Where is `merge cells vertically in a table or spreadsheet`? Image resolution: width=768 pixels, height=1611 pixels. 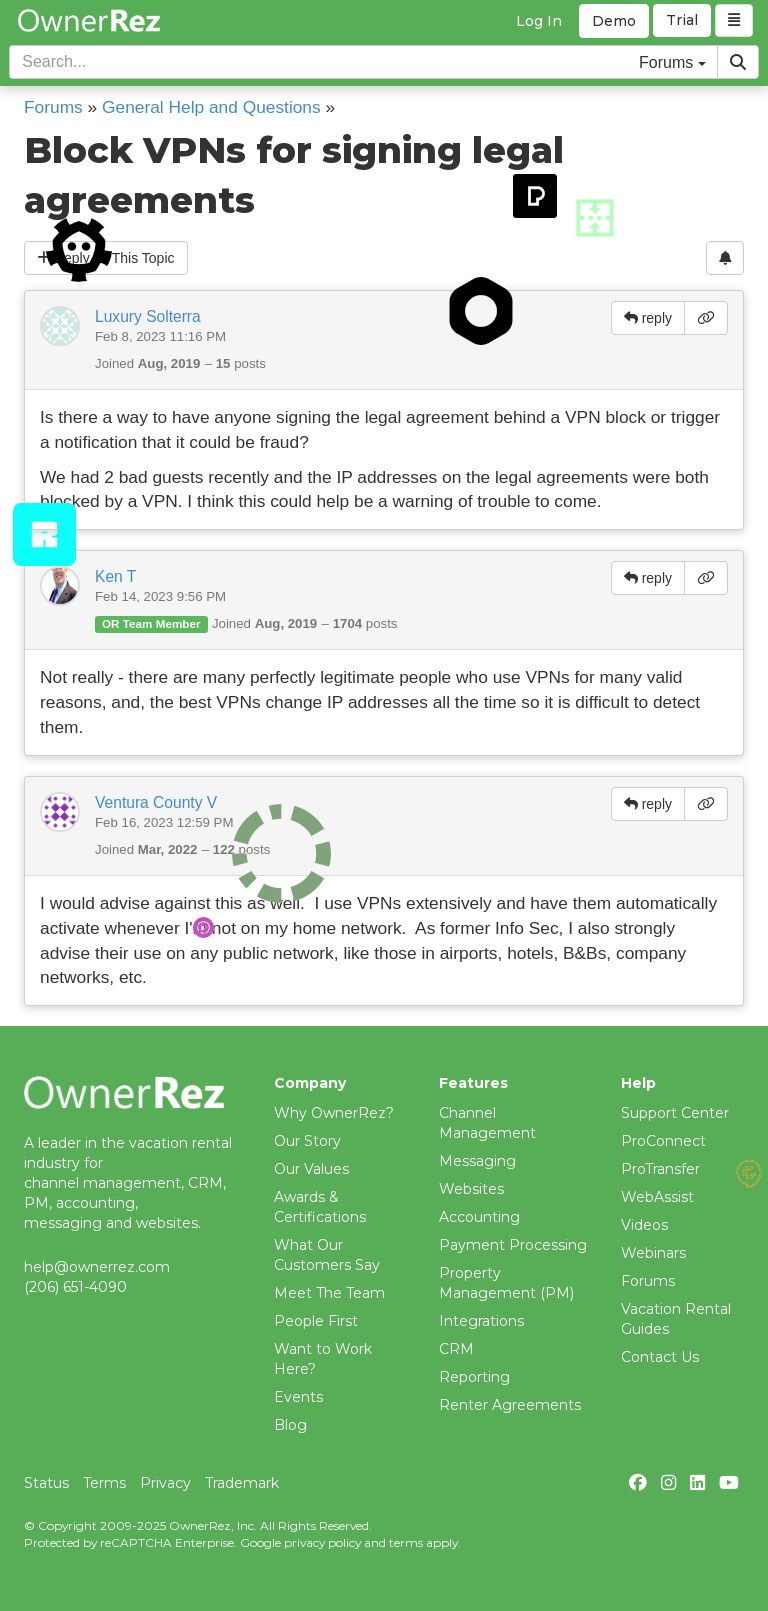 merge cells vertically in a table or spreadsheet is located at coordinates (595, 218).